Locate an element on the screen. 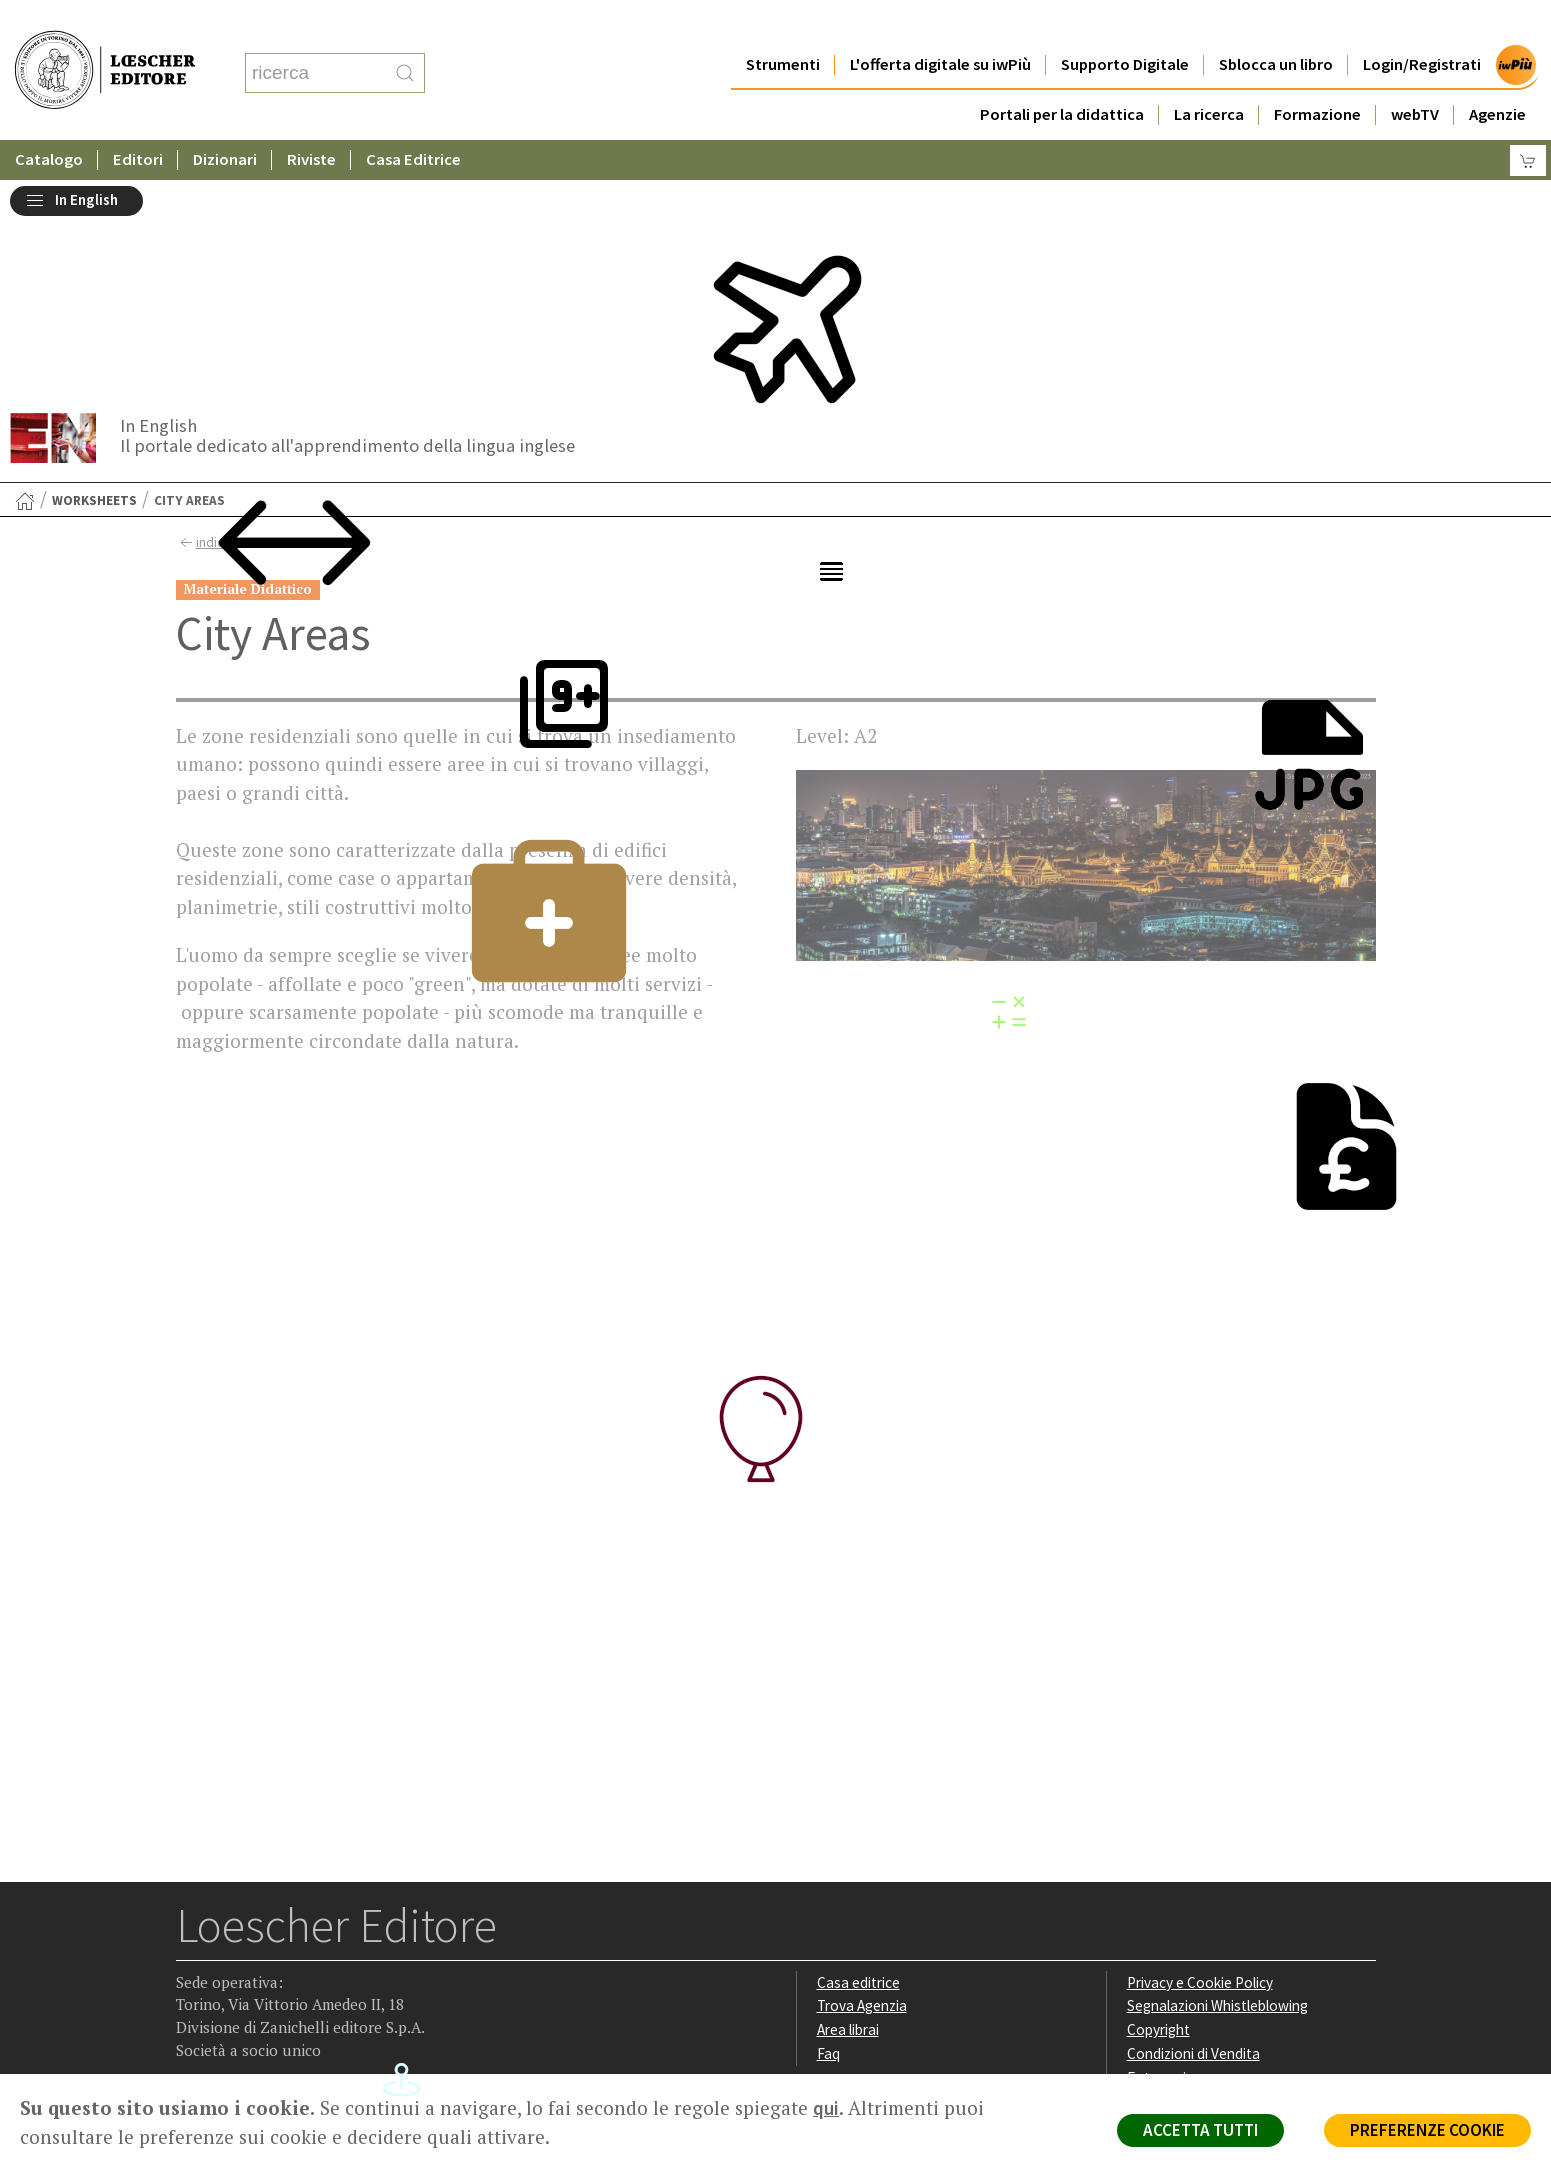  indicates 9 or more items in a stack or collection is located at coordinates (564, 704).